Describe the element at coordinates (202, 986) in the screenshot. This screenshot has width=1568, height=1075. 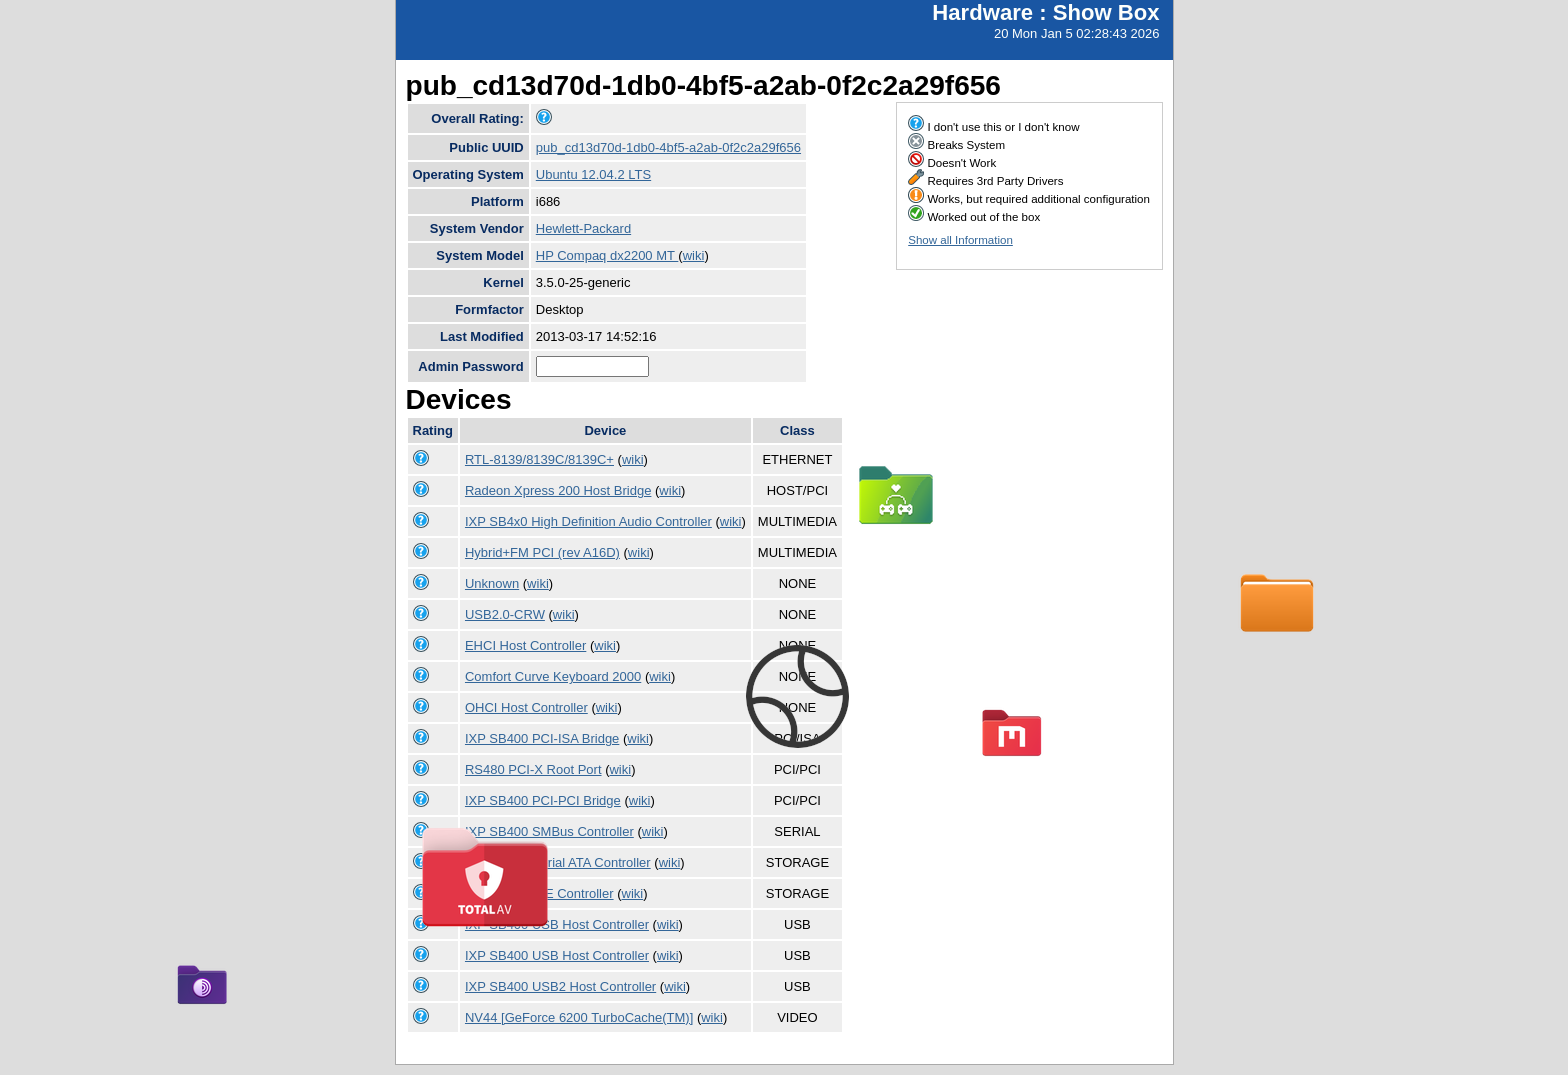
I see `folder containing tor browser files` at that location.